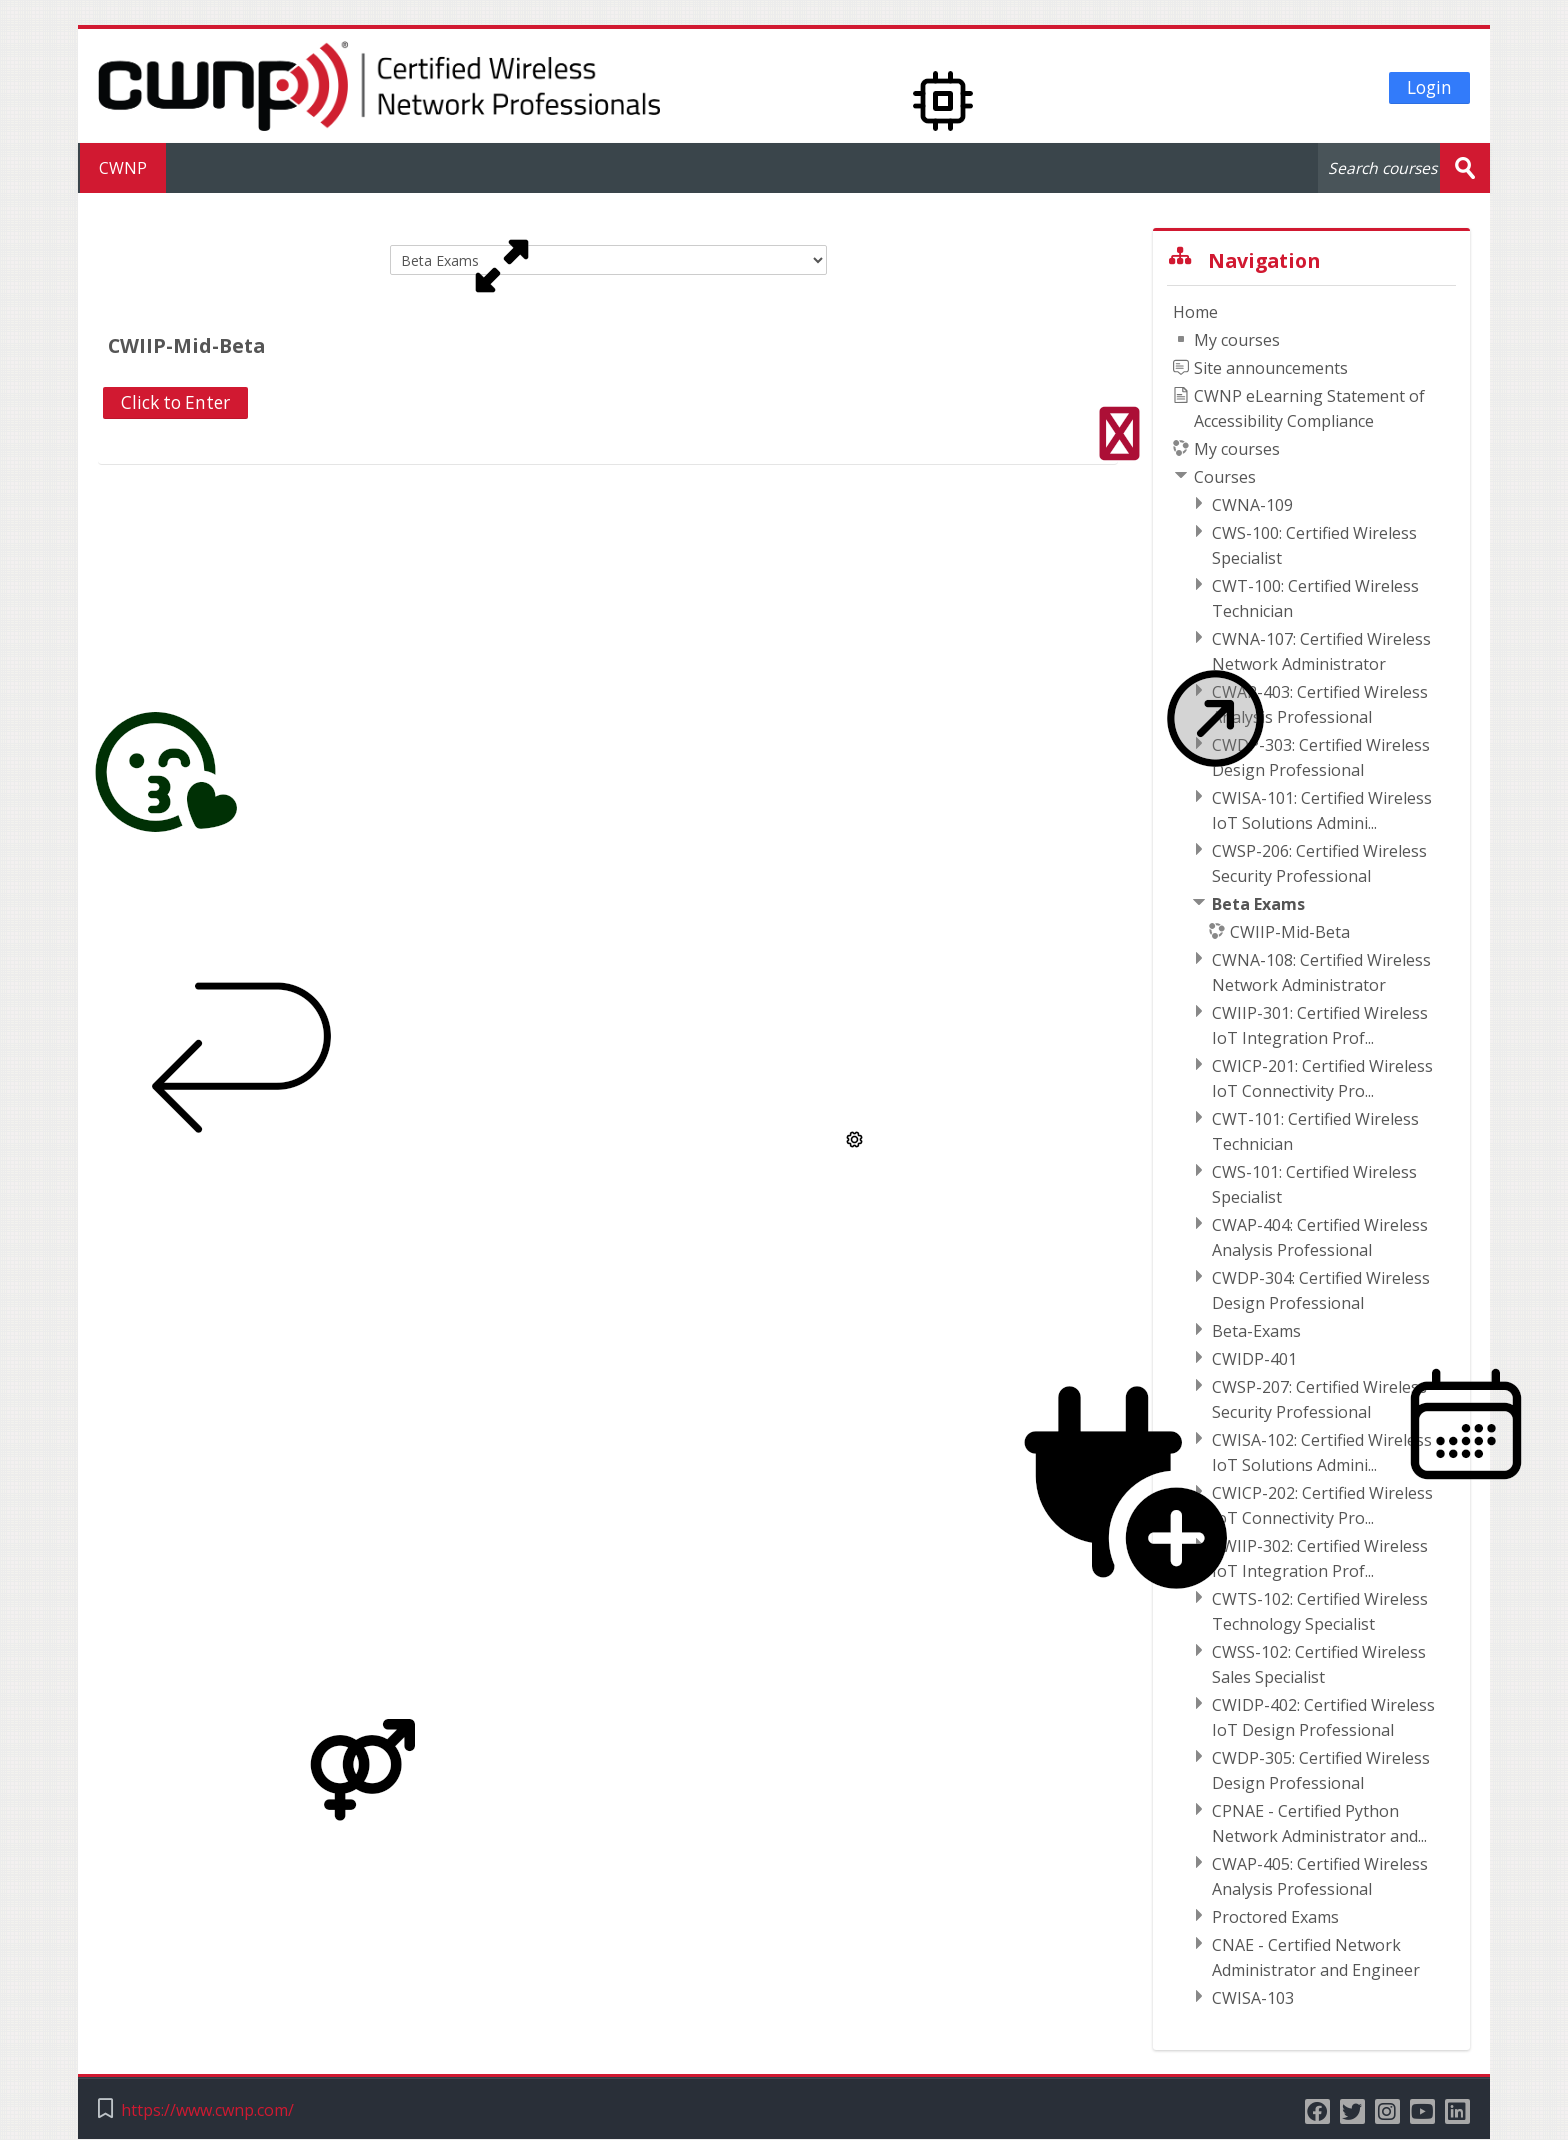 Image resolution: width=1568 pixels, height=2140 pixels. Describe the element at coordinates (1114, 1487) in the screenshot. I see `add a new power connection or device` at that location.